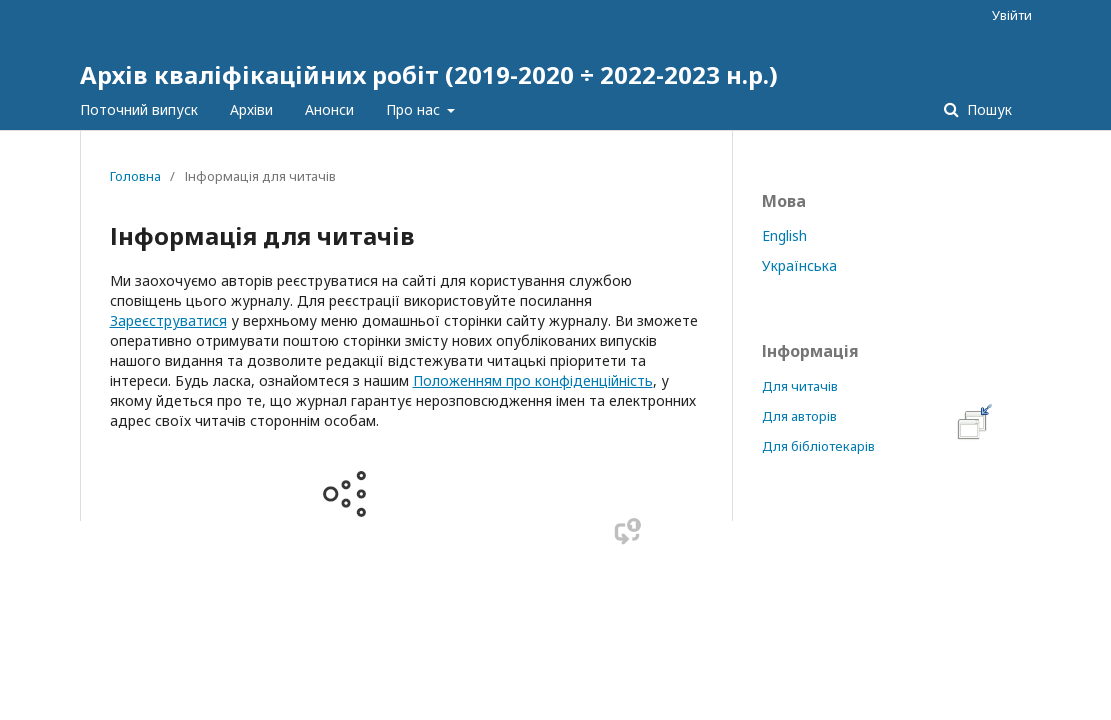 This screenshot has height=720, width=1111. I want to click on restore window to previous size, so click(974, 421).